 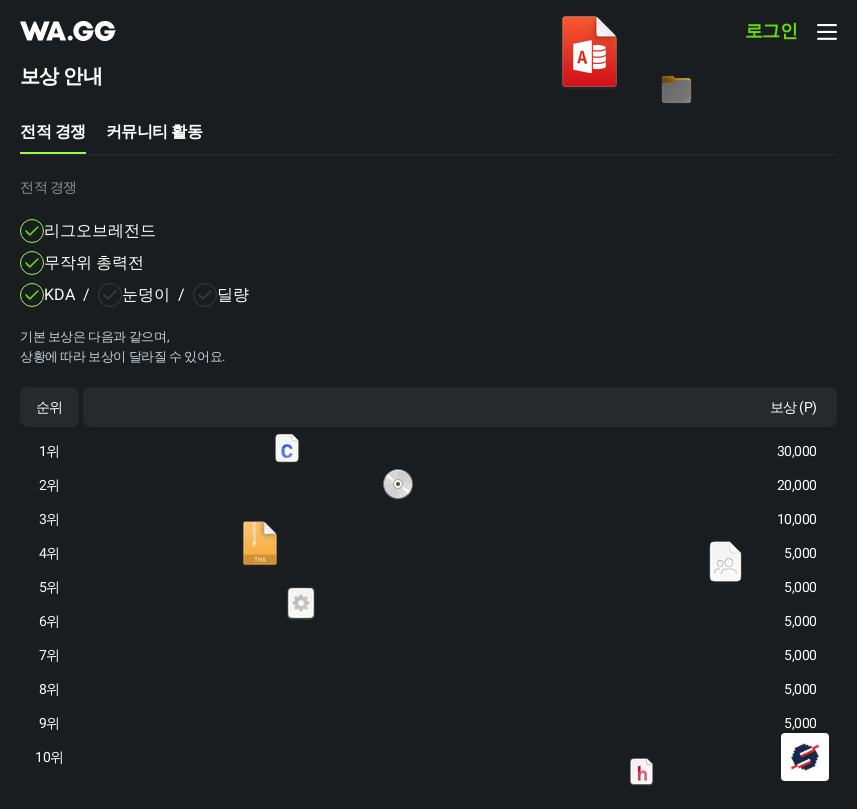 I want to click on indicates a file containing author or contributor information, so click(x=725, y=561).